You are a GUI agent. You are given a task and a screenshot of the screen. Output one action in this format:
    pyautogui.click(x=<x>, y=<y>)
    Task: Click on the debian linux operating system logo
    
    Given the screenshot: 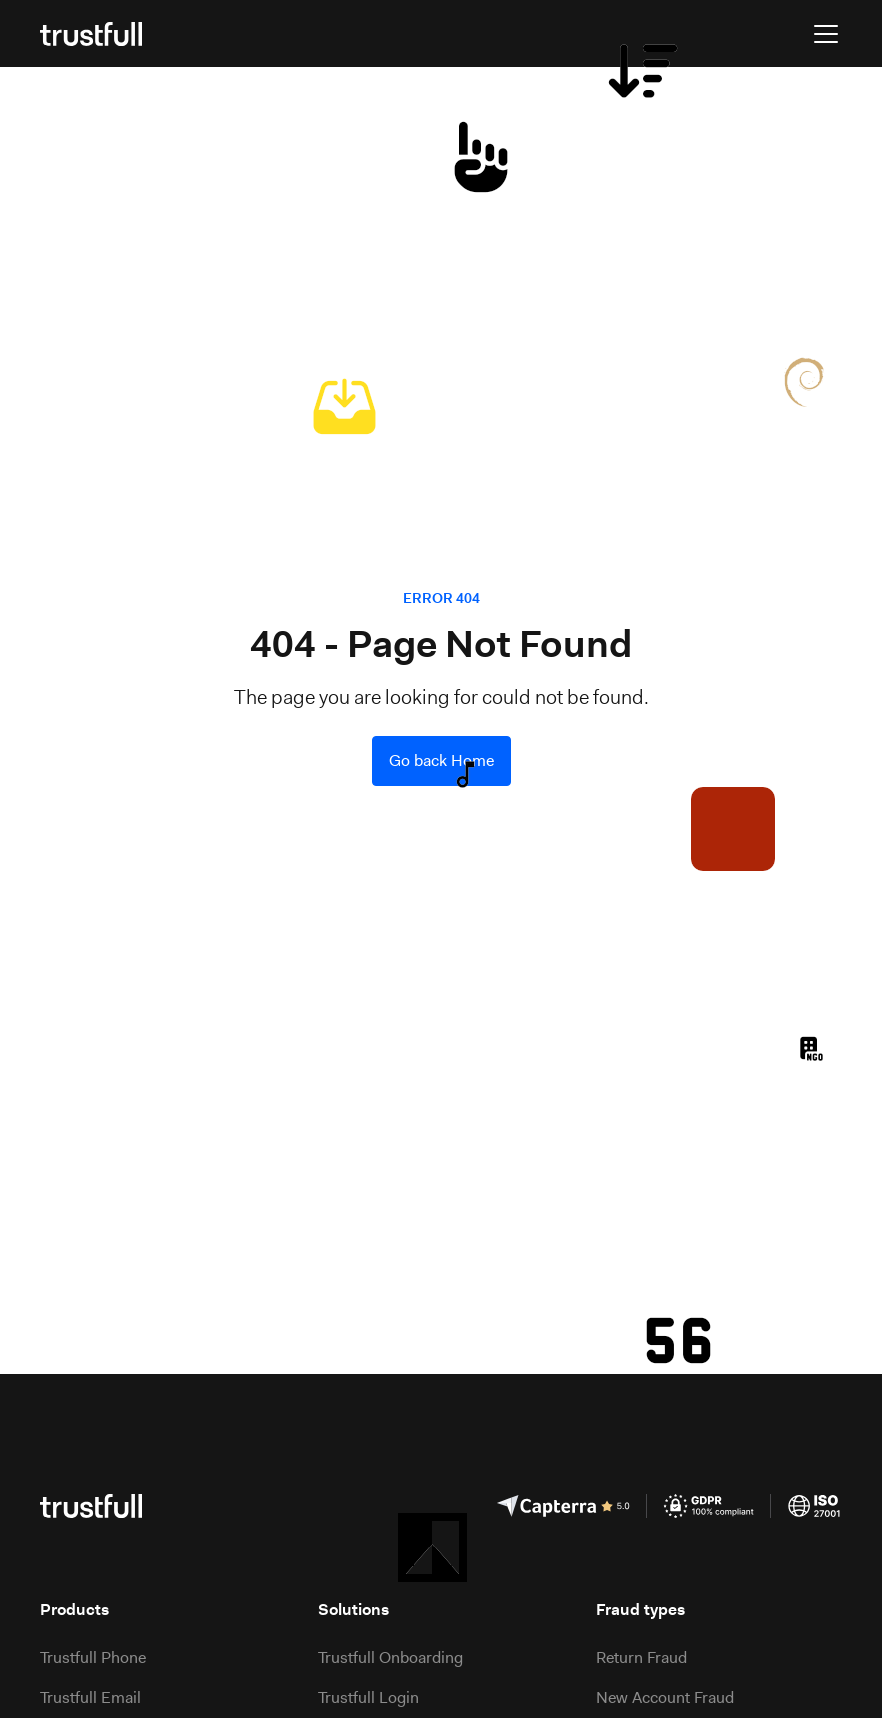 What is the action you would take?
    pyautogui.click(x=804, y=382)
    